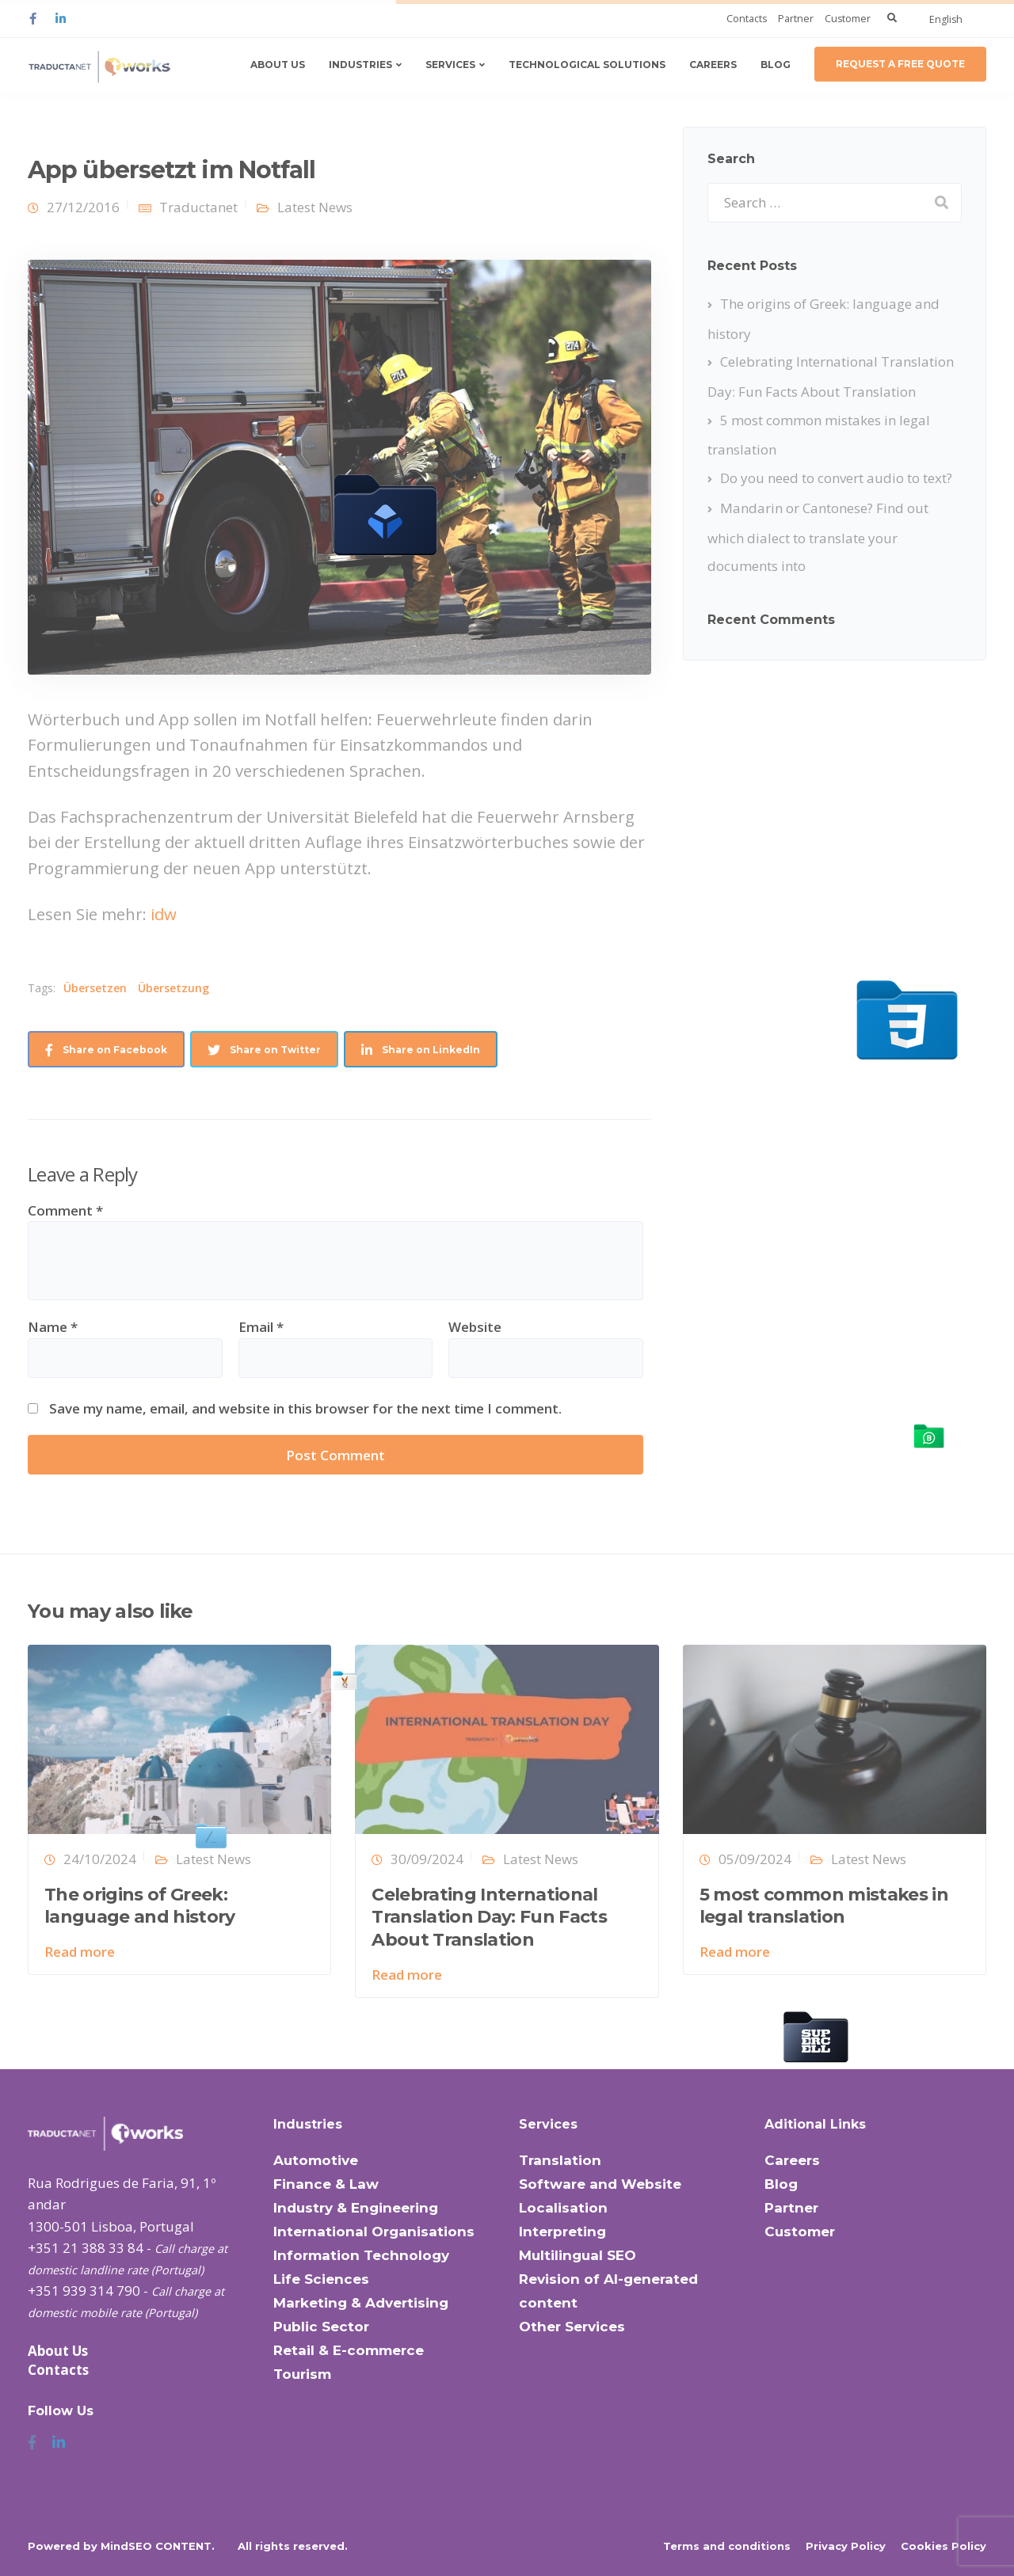 Image resolution: width=1014 pixels, height=2576 pixels. I want to click on folder containing whatsapp business files and data, so click(928, 1436).